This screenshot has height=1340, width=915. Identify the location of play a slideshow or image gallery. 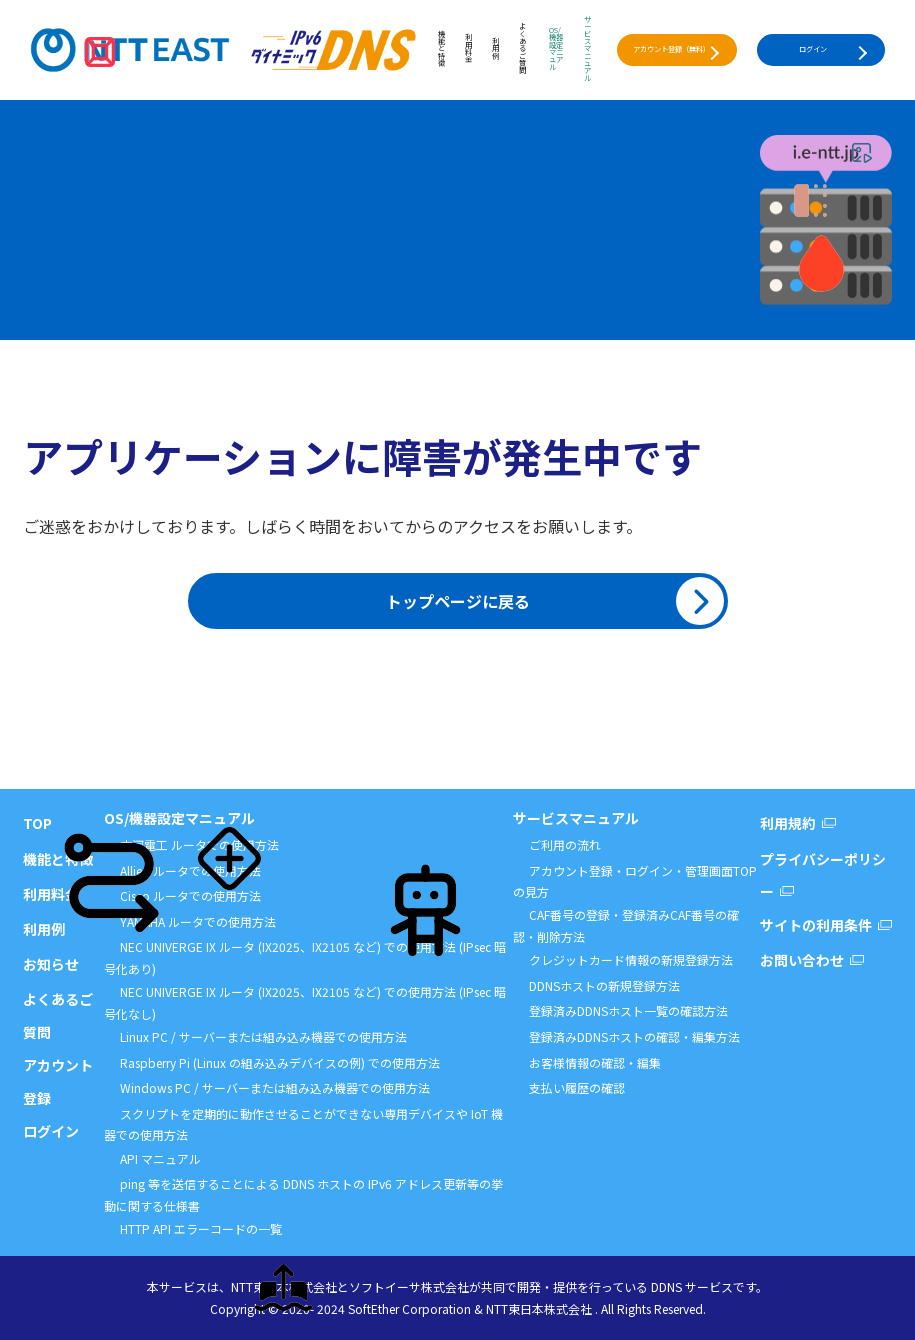
(861, 152).